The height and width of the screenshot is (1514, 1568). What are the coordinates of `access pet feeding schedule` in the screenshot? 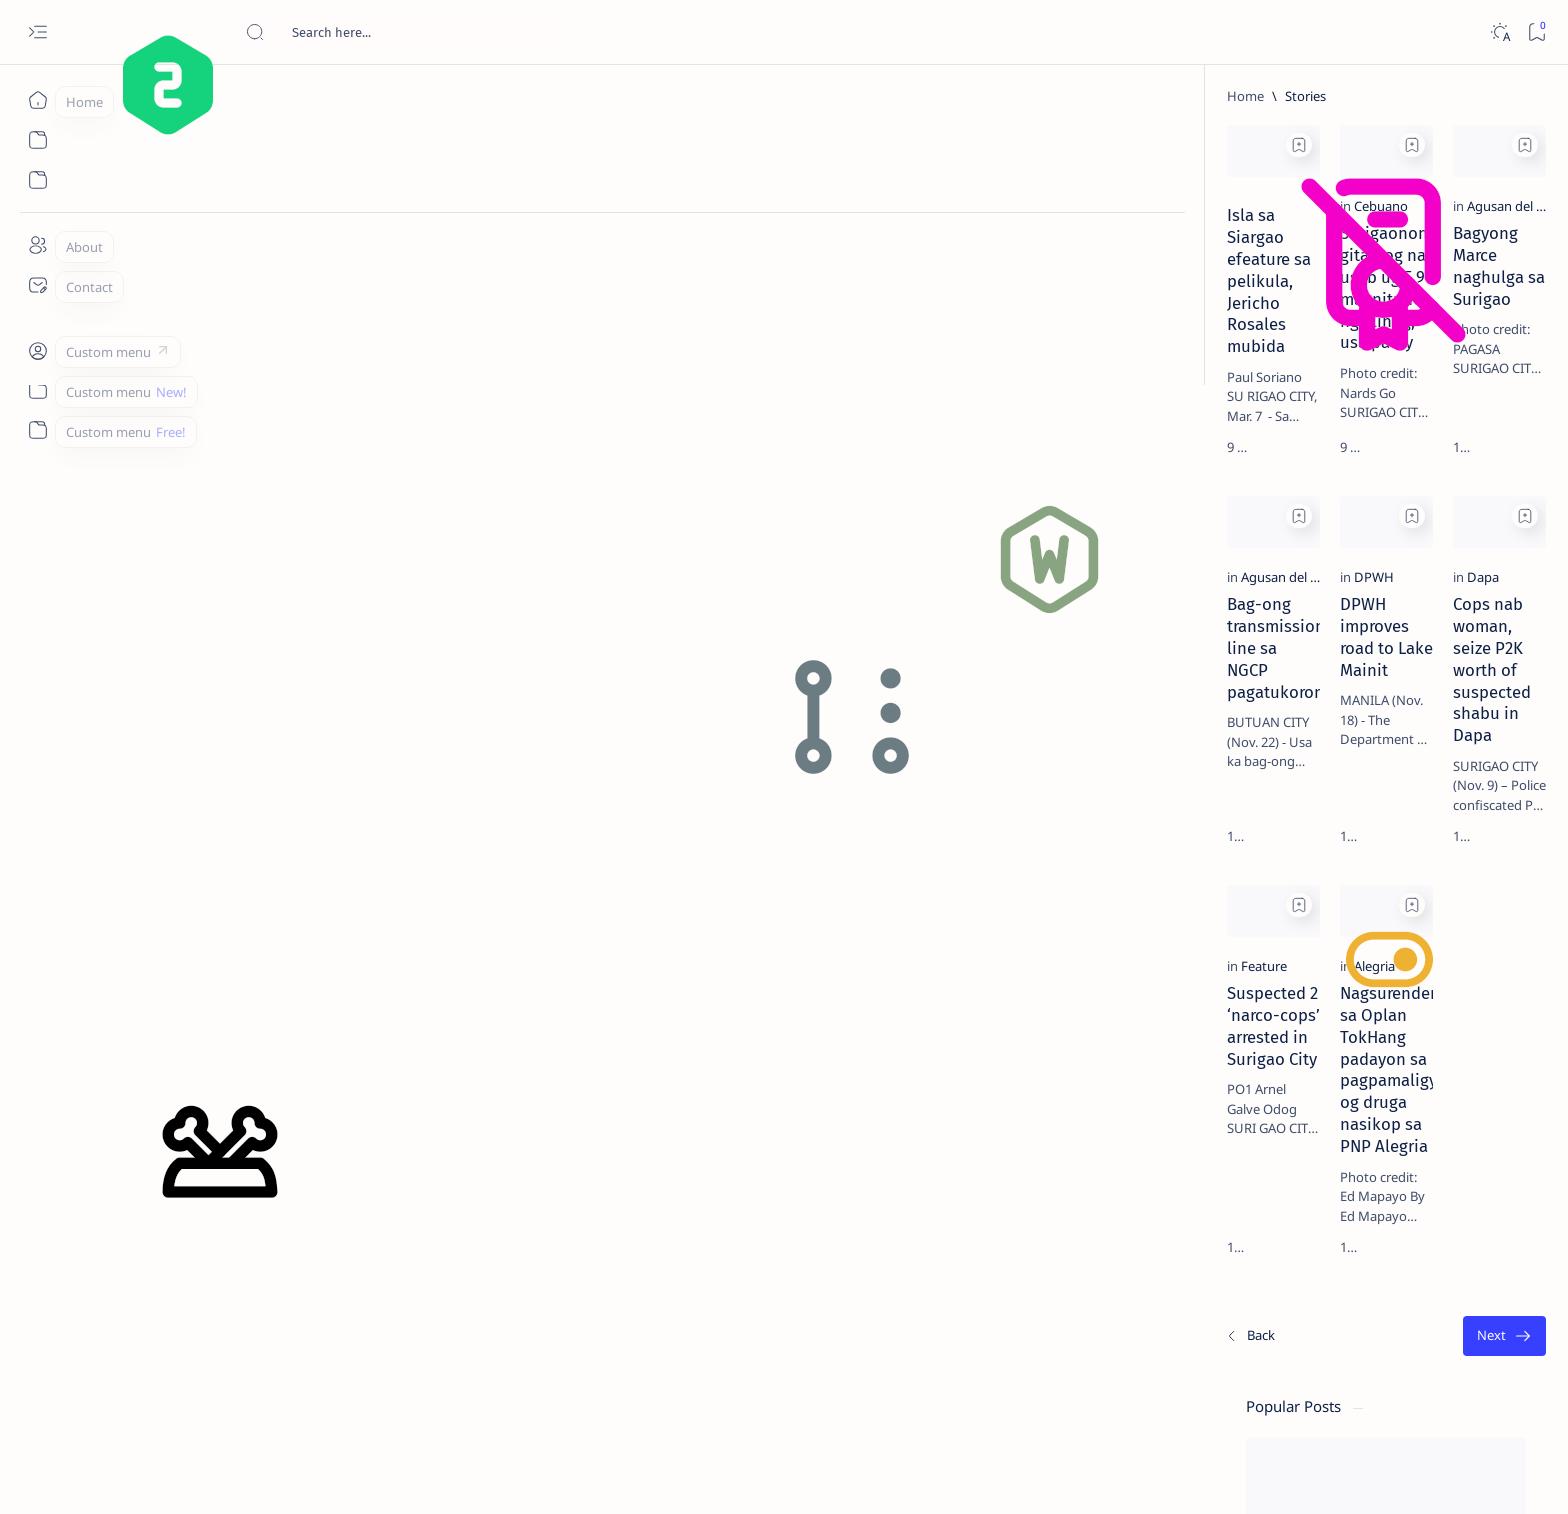 It's located at (220, 1146).